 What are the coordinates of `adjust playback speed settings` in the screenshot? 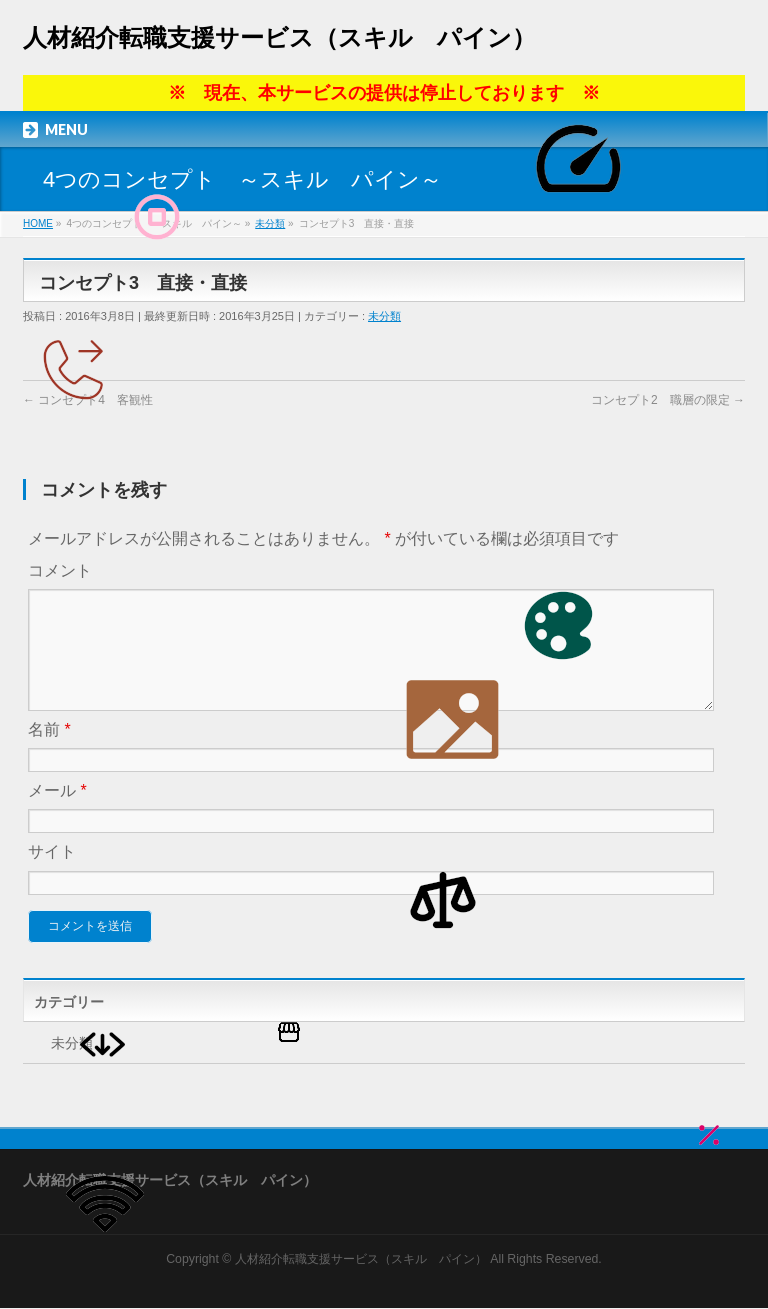 It's located at (578, 158).